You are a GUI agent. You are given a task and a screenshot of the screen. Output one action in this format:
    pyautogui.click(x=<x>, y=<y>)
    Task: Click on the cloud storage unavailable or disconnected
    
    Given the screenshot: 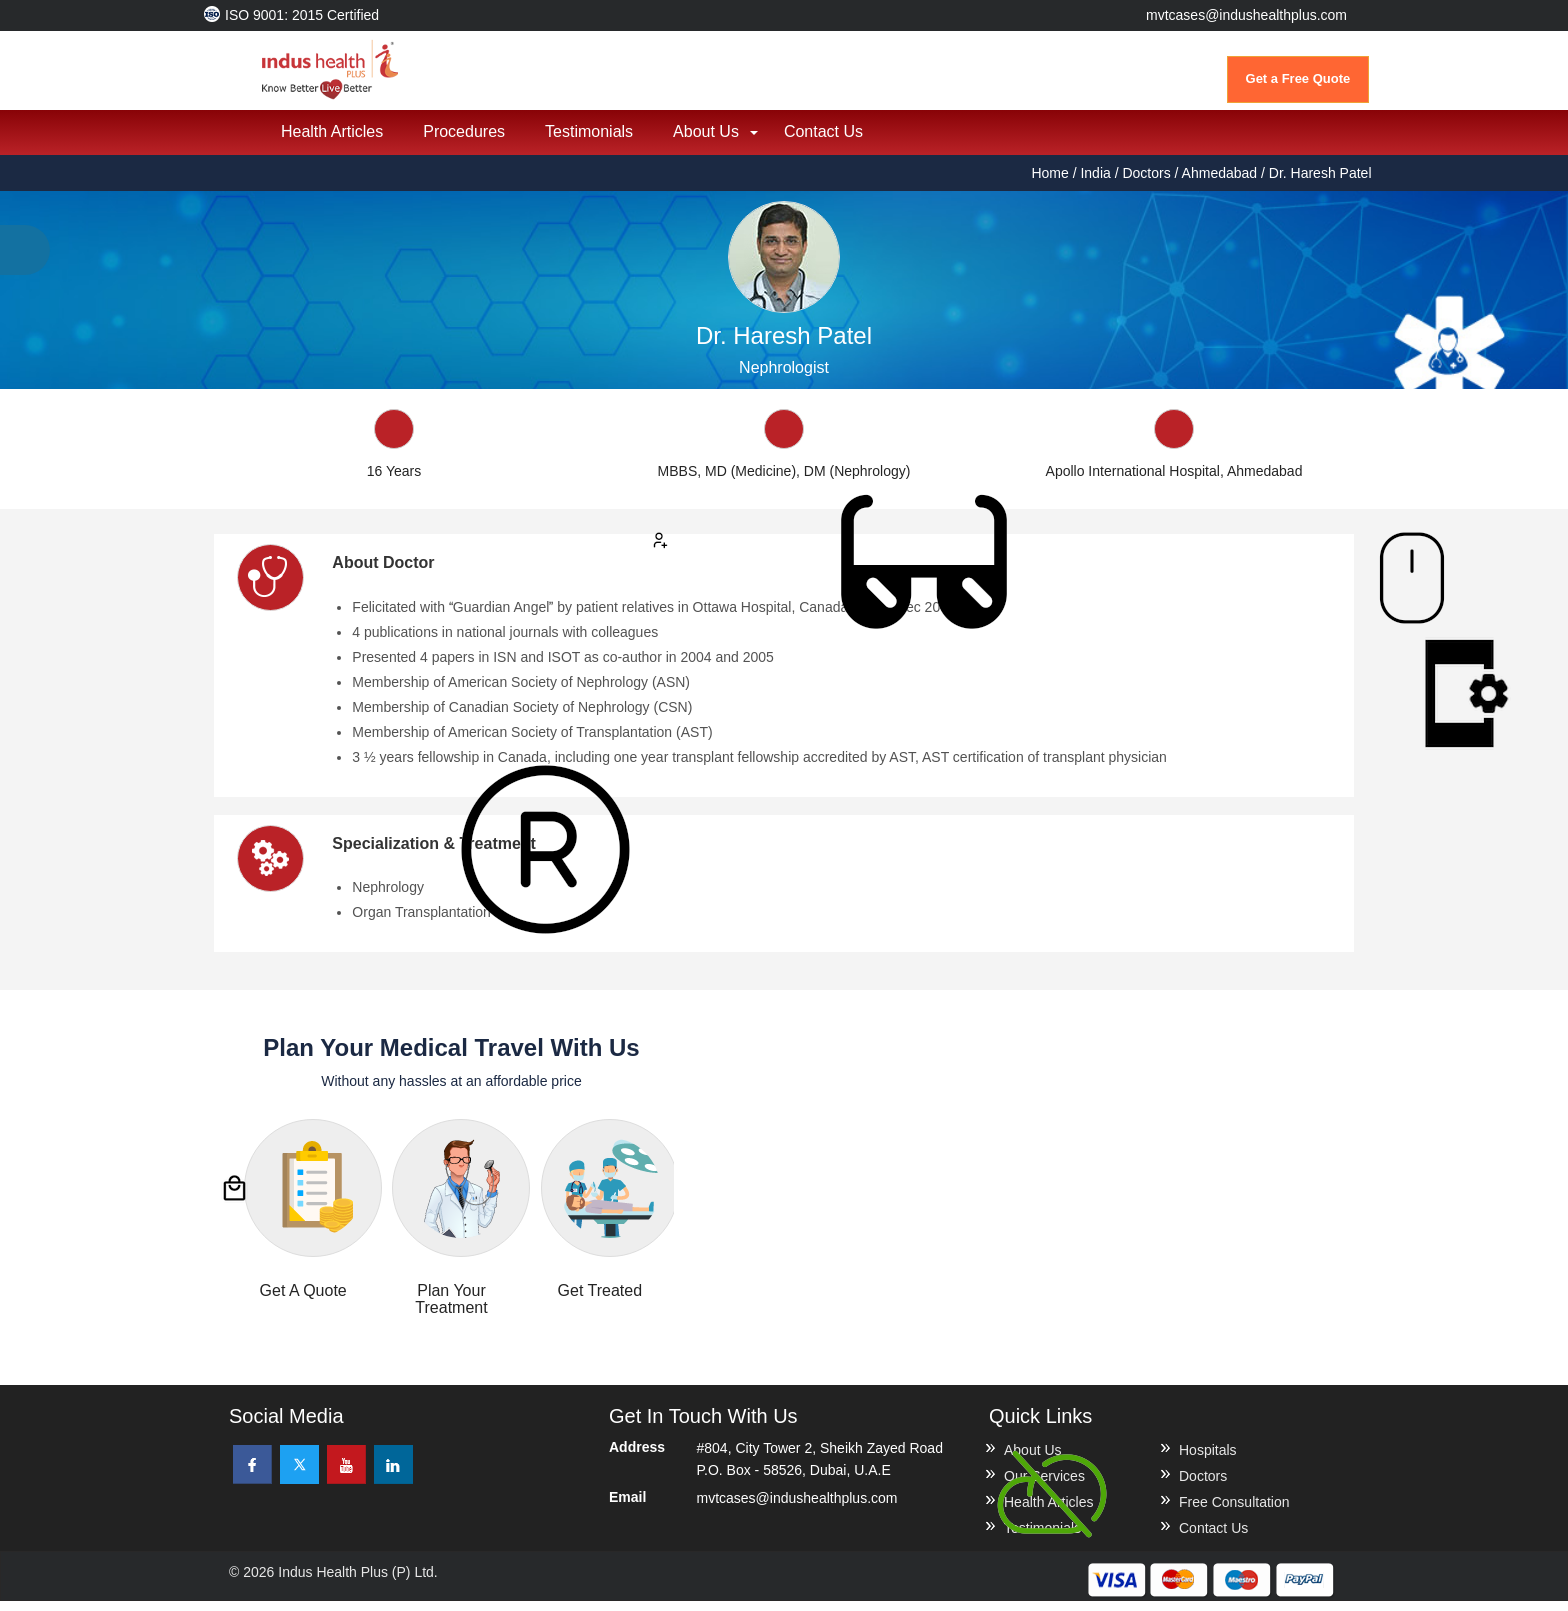 What is the action you would take?
    pyautogui.click(x=1052, y=1494)
    